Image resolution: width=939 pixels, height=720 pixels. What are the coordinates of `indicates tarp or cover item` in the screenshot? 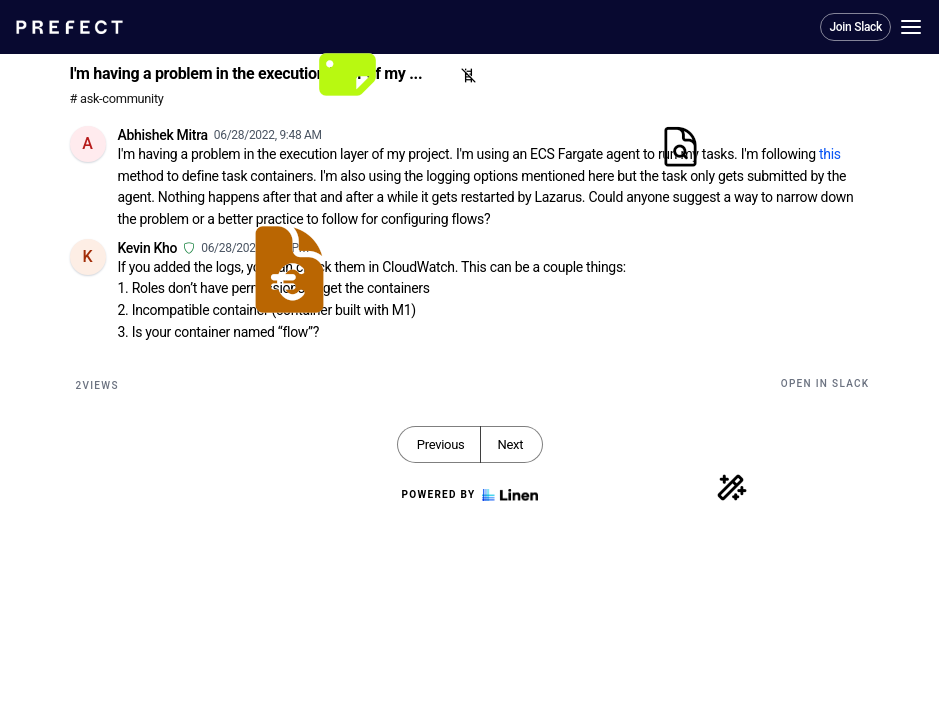 It's located at (347, 74).